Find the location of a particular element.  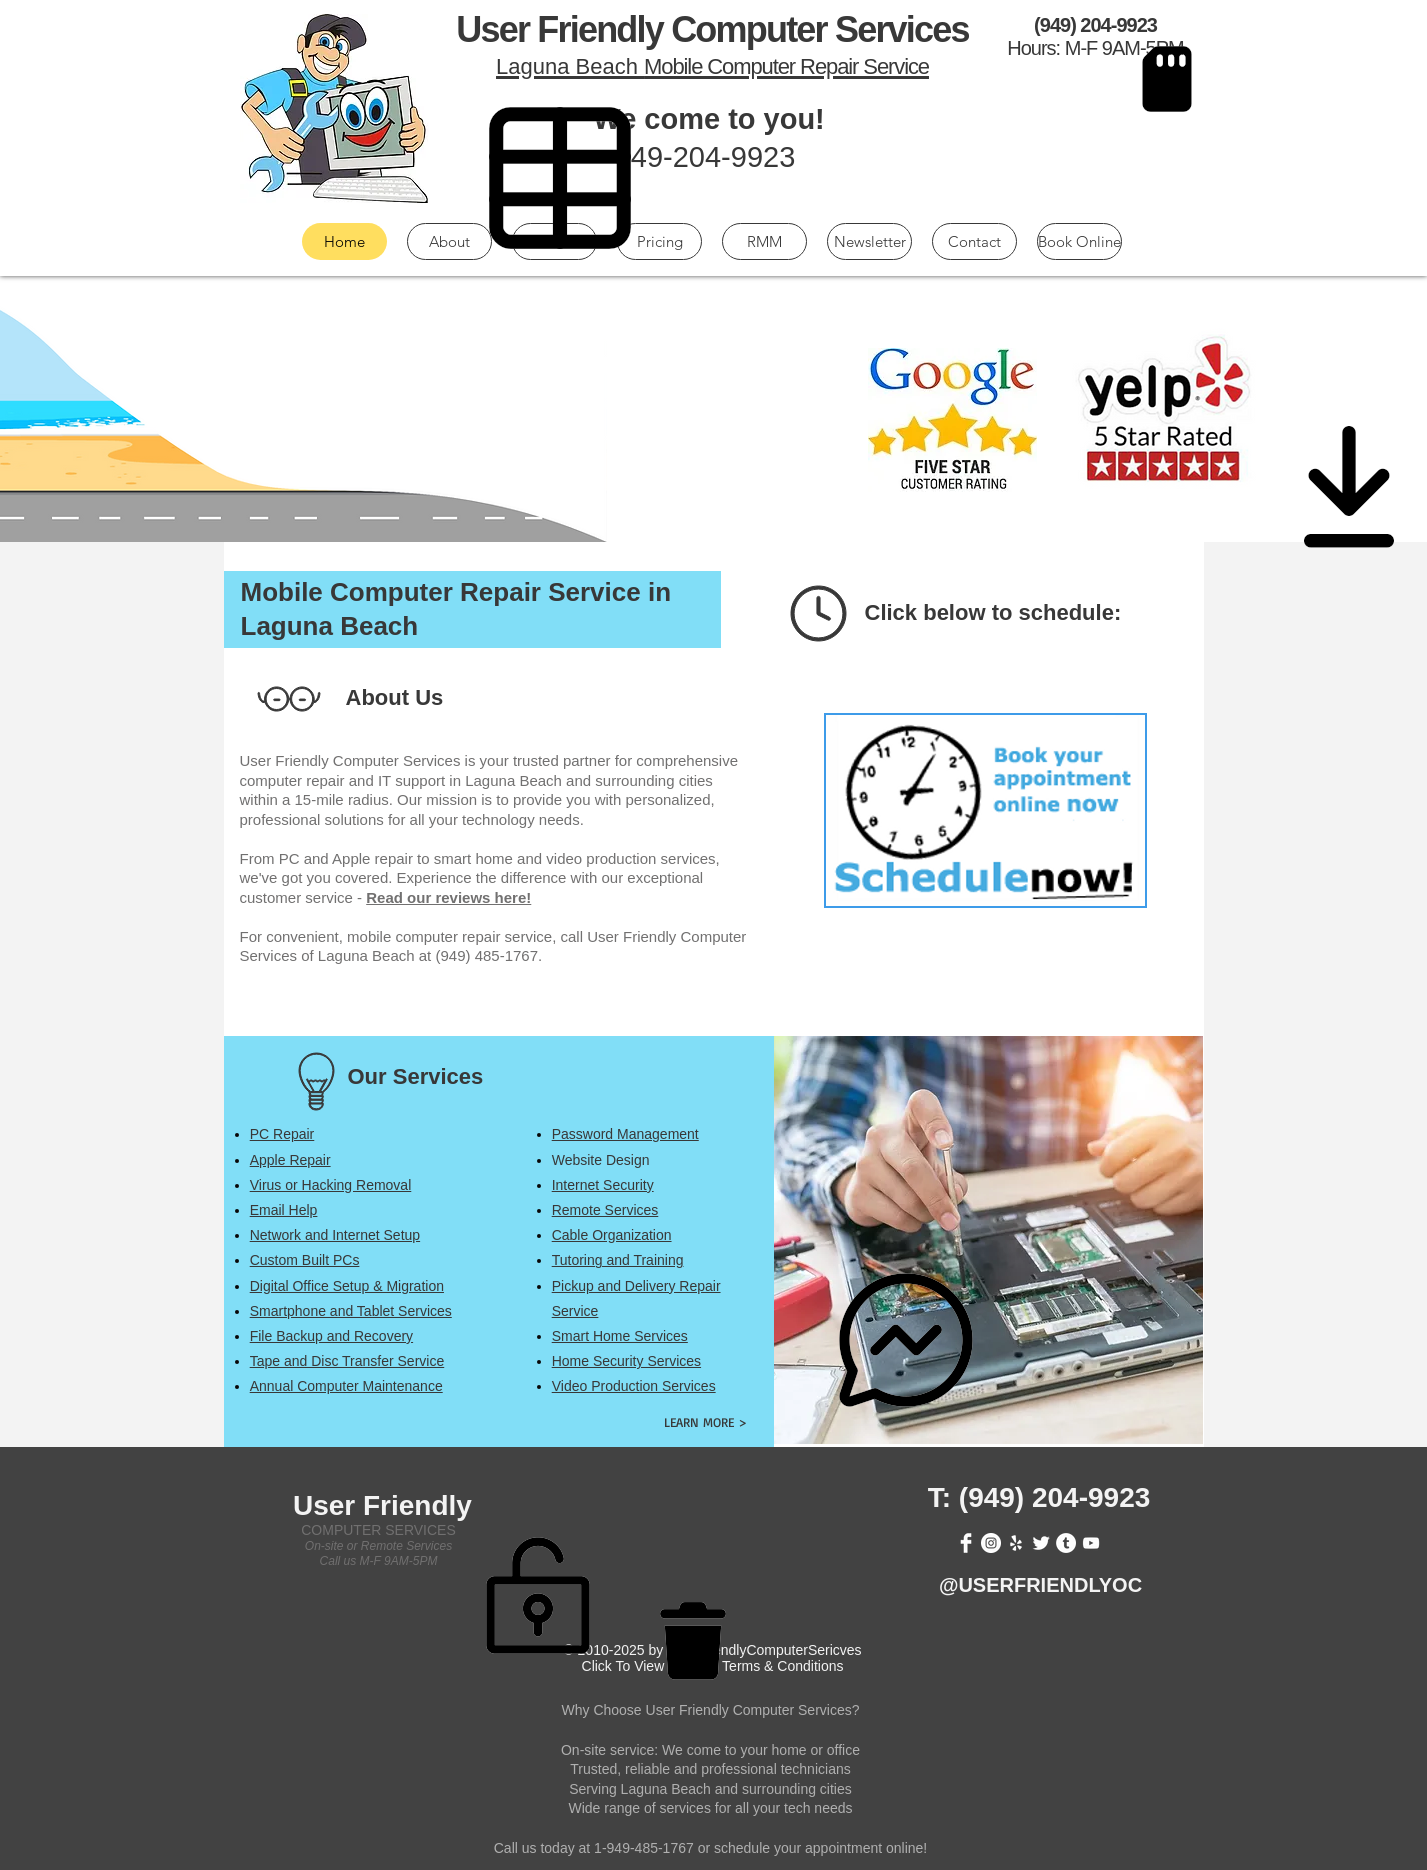

view data in table format is located at coordinates (560, 178).